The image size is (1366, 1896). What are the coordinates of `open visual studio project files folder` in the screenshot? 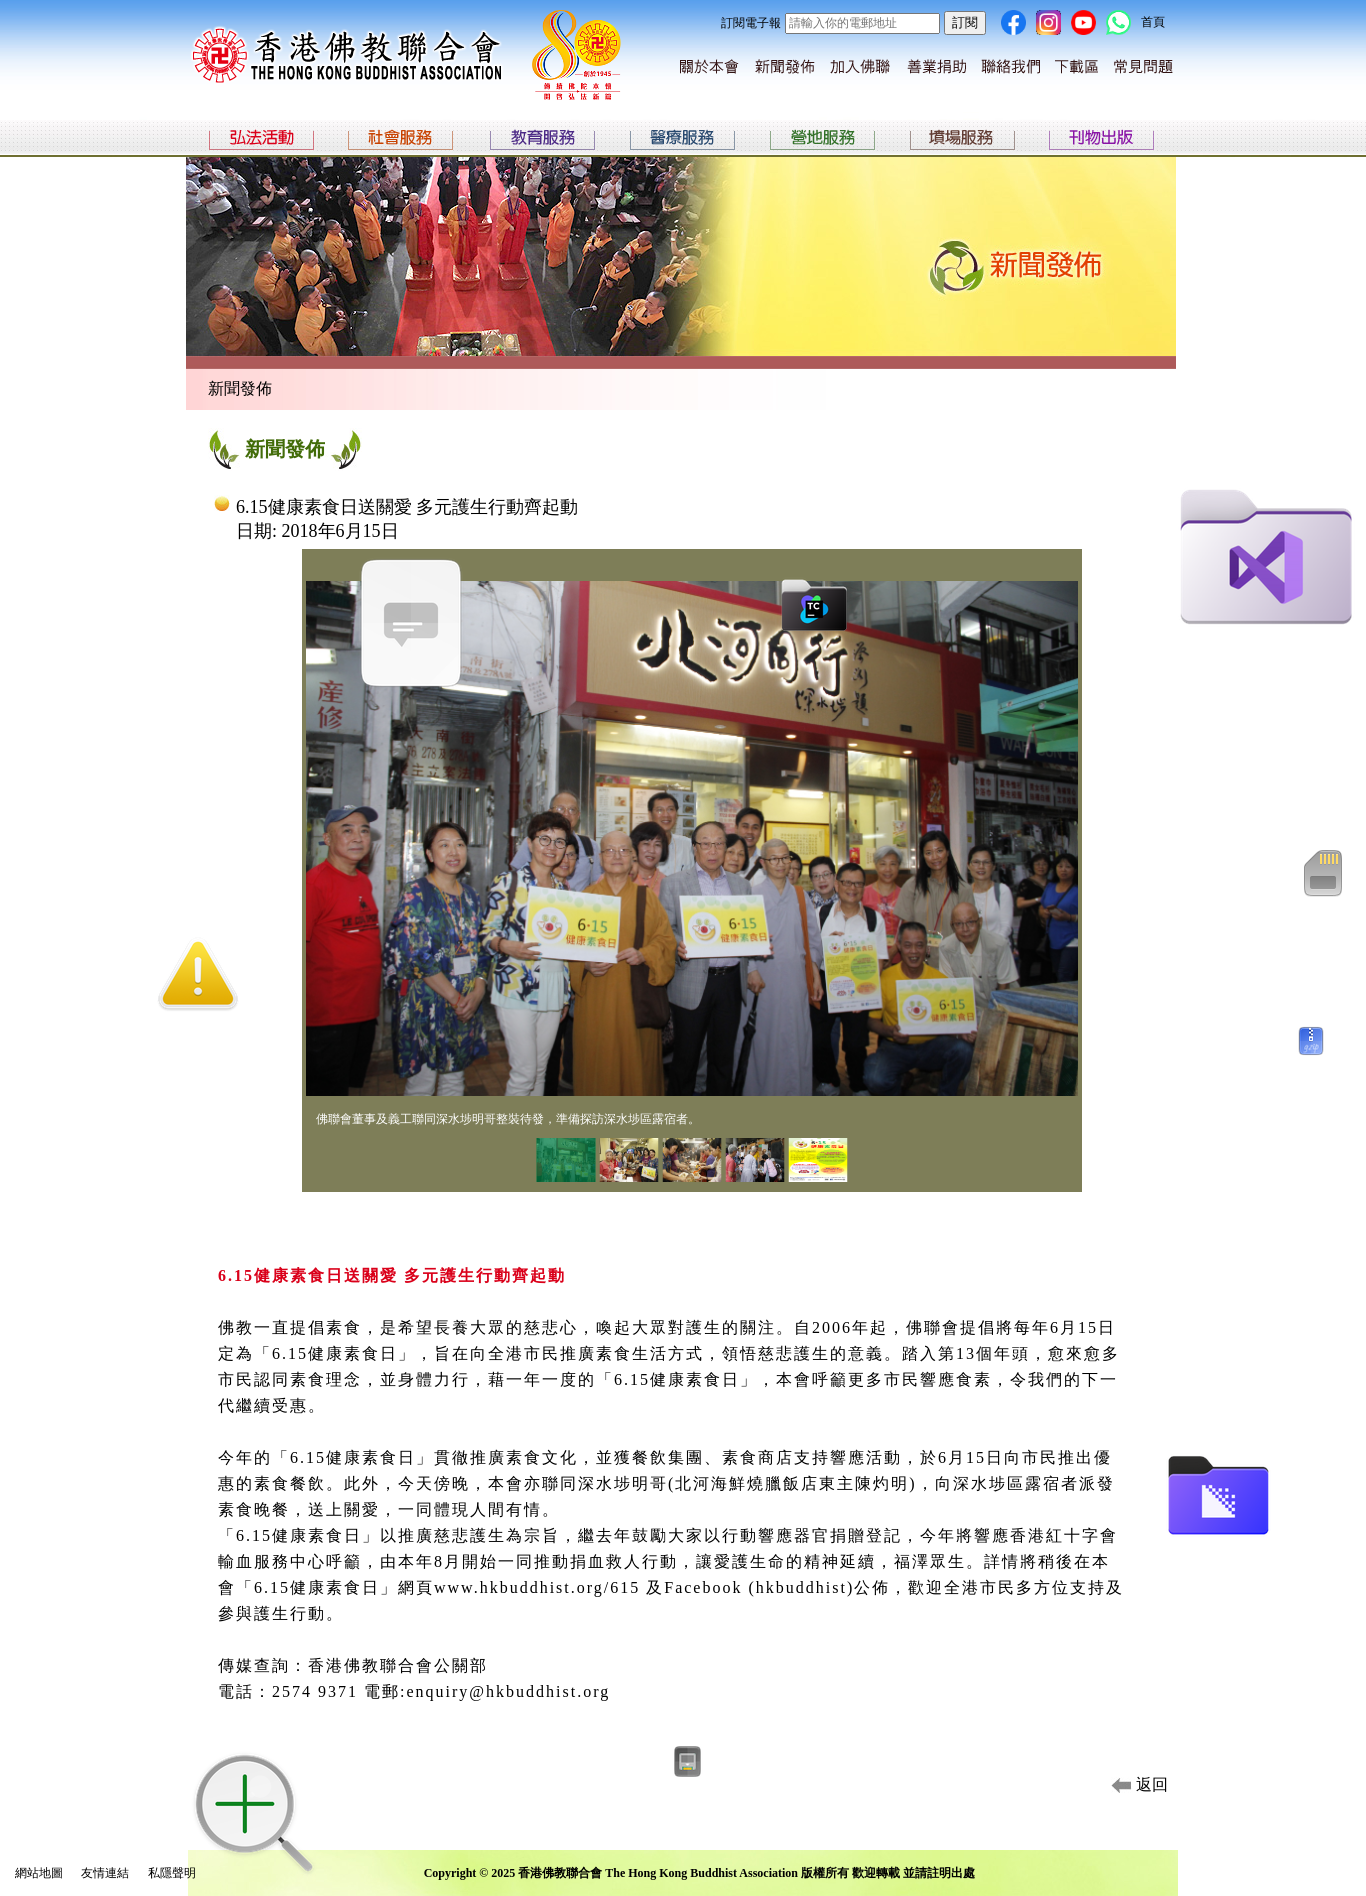 It's located at (1265, 561).